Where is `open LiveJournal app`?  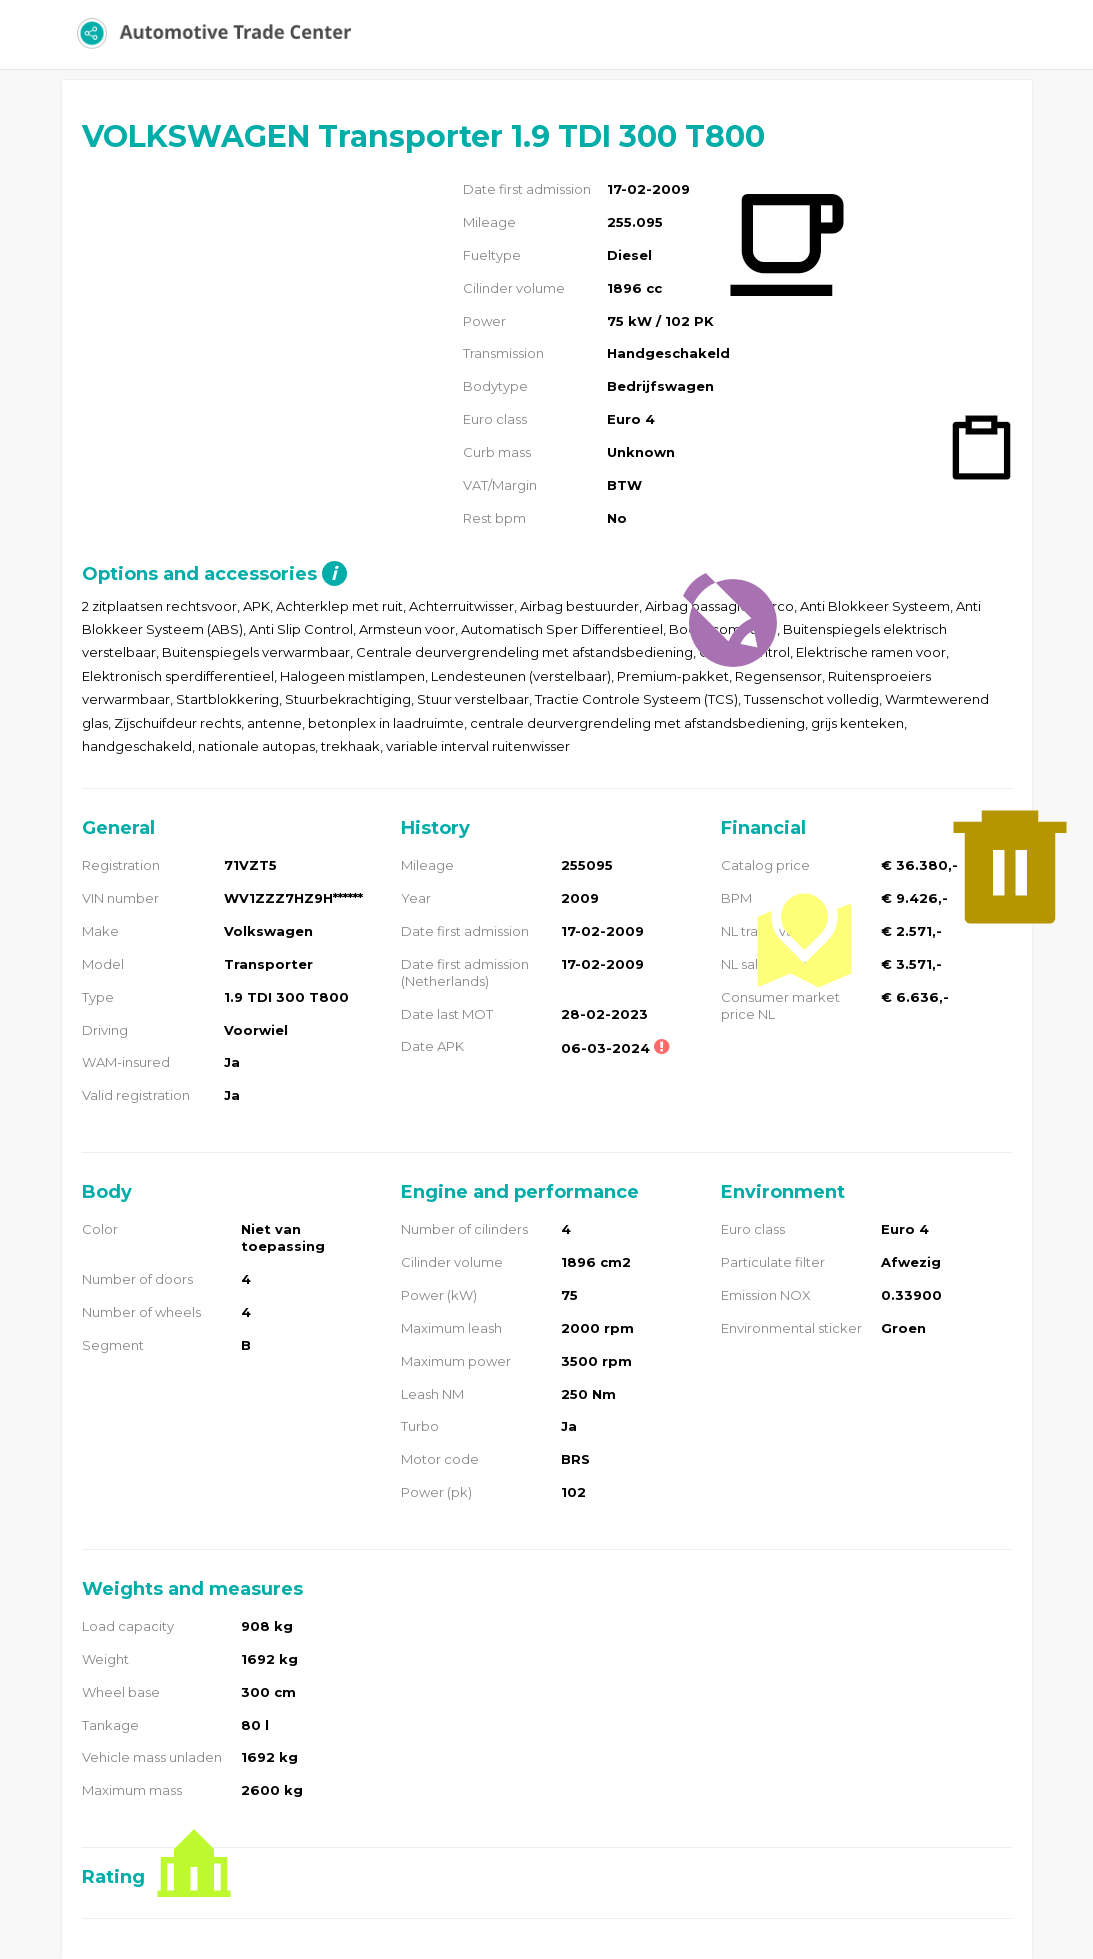
open LiveJournal app is located at coordinates (730, 620).